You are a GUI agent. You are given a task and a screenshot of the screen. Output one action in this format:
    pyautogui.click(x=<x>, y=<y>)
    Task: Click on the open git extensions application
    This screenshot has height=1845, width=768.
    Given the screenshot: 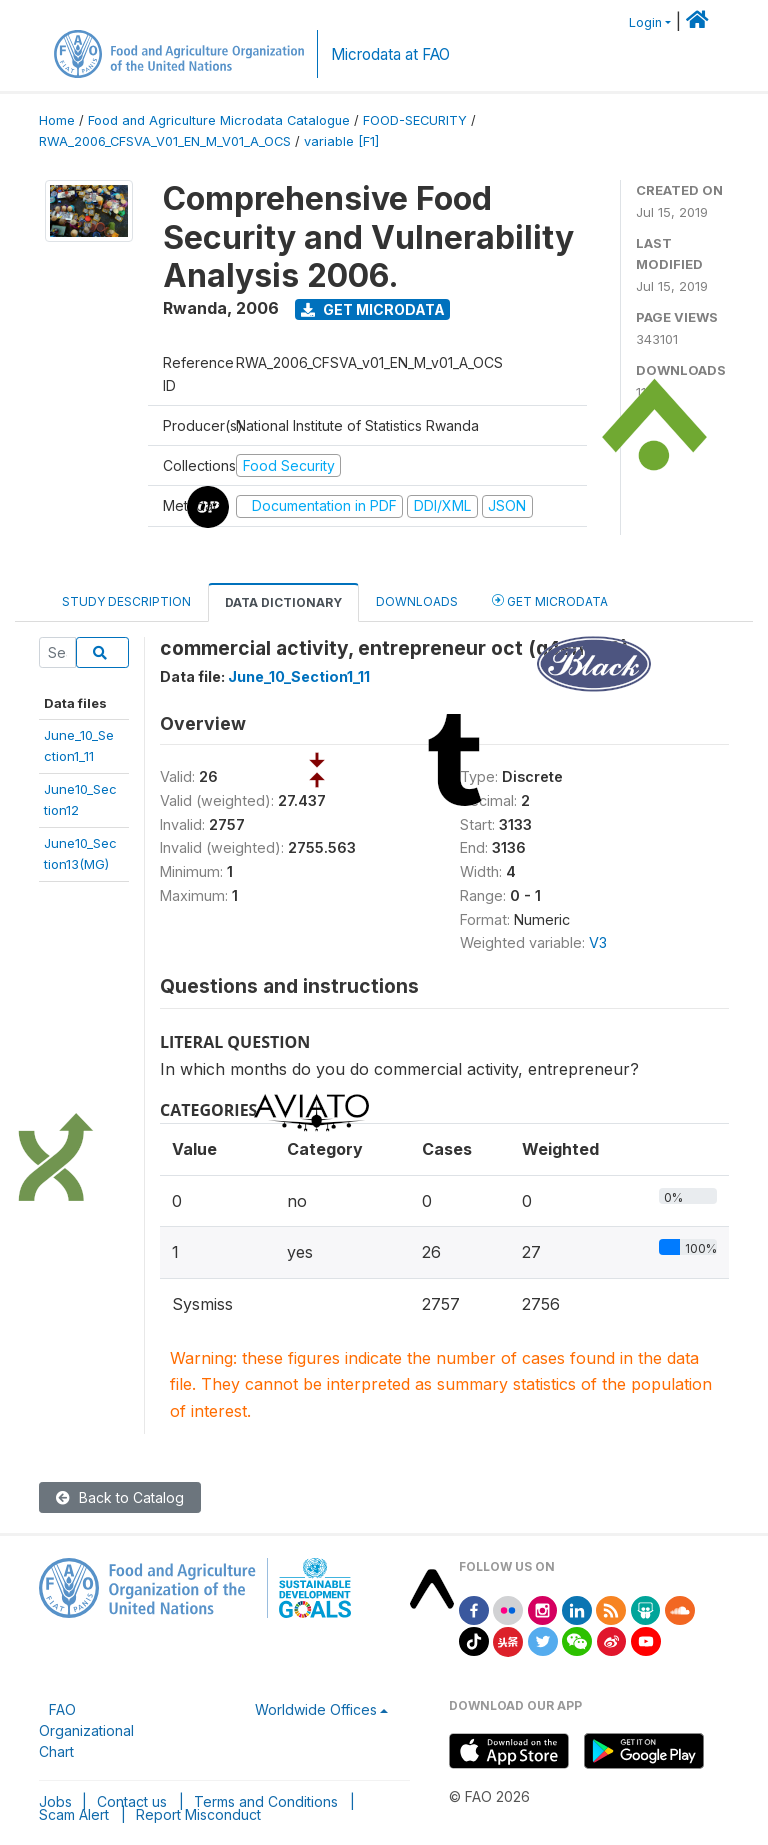 What is the action you would take?
    pyautogui.click(x=56, y=1157)
    